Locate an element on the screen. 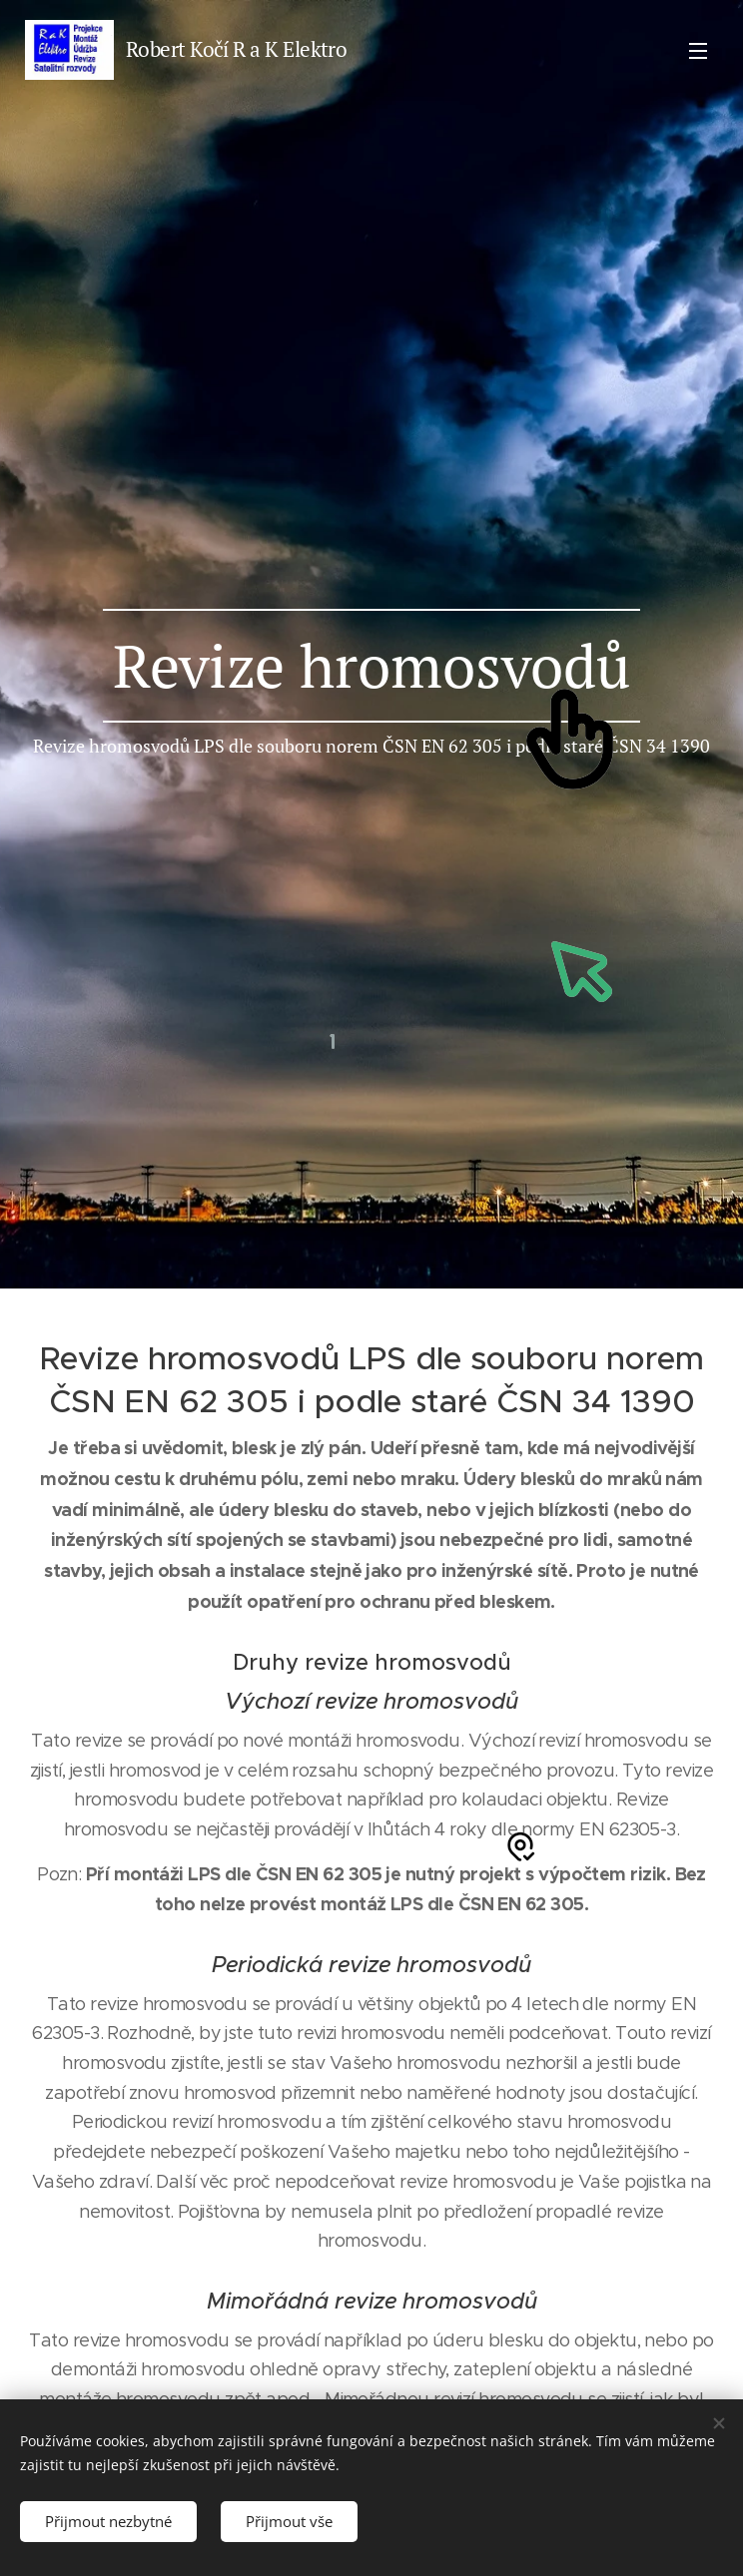 The height and width of the screenshot is (2576, 743). indicates first item or top priority is located at coordinates (333, 1041).